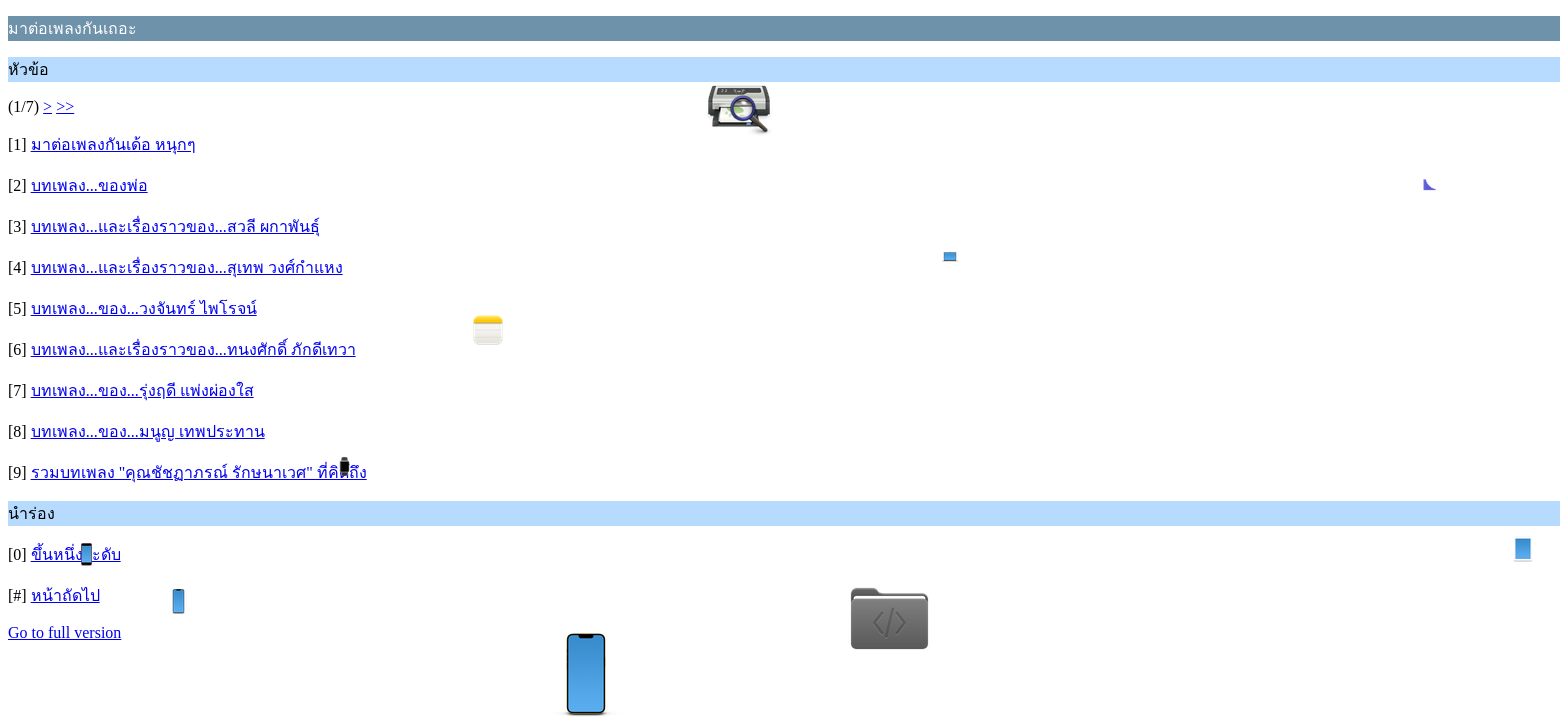 Image resolution: width=1568 pixels, height=720 pixels. What do you see at coordinates (889, 618) in the screenshot?
I see `open your code projects folder` at bounding box center [889, 618].